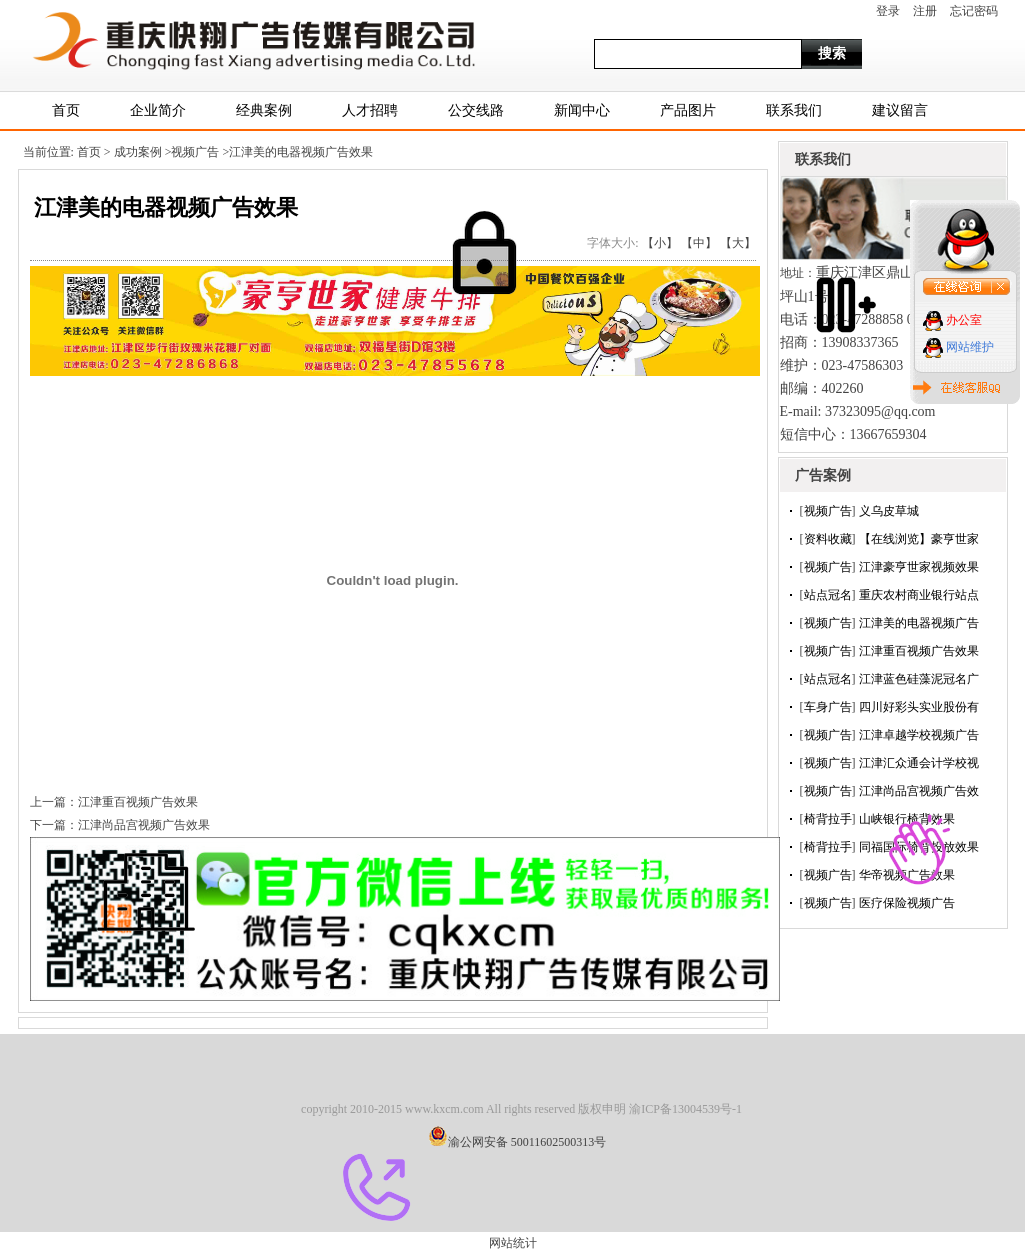 This screenshot has height=1255, width=1025. What do you see at coordinates (378, 1186) in the screenshot?
I see `indicates an outgoing call` at bounding box center [378, 1186].